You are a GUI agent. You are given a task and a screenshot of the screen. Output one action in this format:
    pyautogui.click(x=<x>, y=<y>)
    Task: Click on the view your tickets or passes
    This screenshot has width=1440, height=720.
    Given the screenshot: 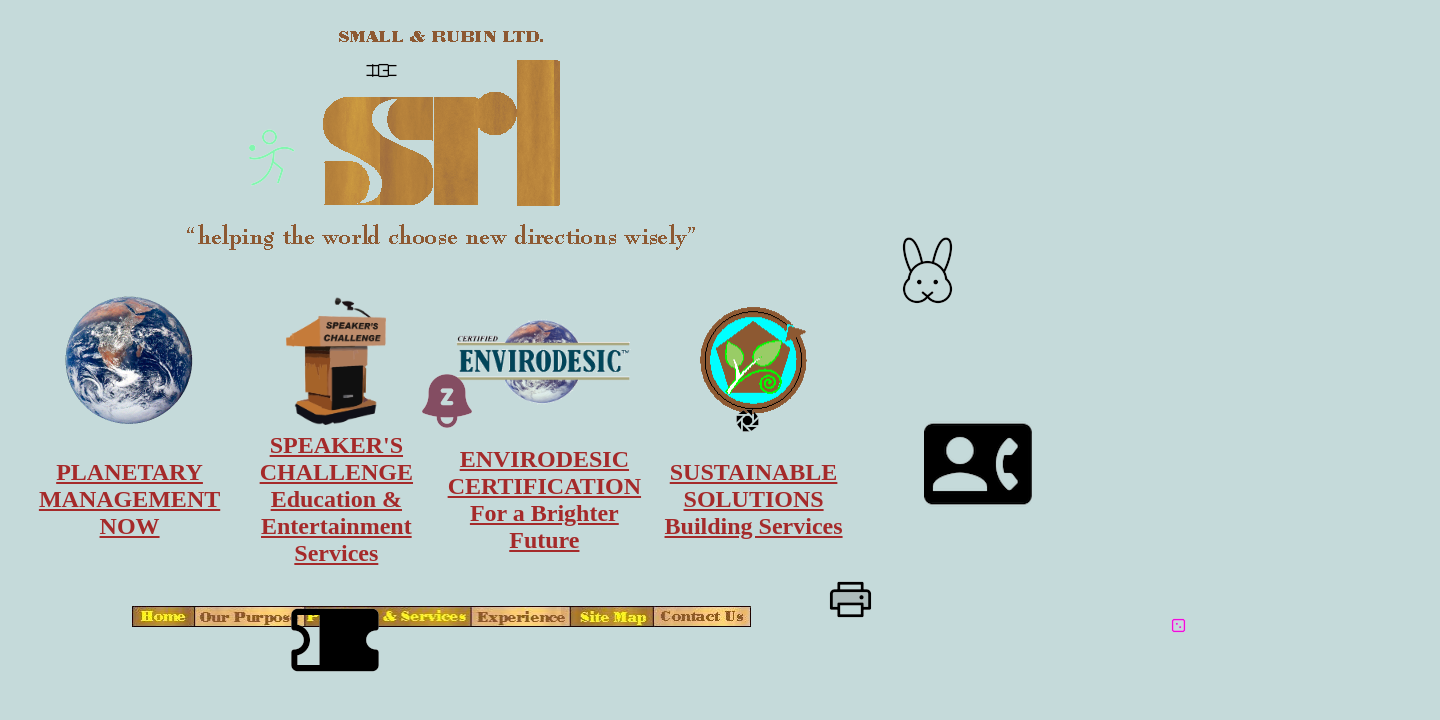 What is the action you would take?
    pyautogui.click(x=335, y=640)
    